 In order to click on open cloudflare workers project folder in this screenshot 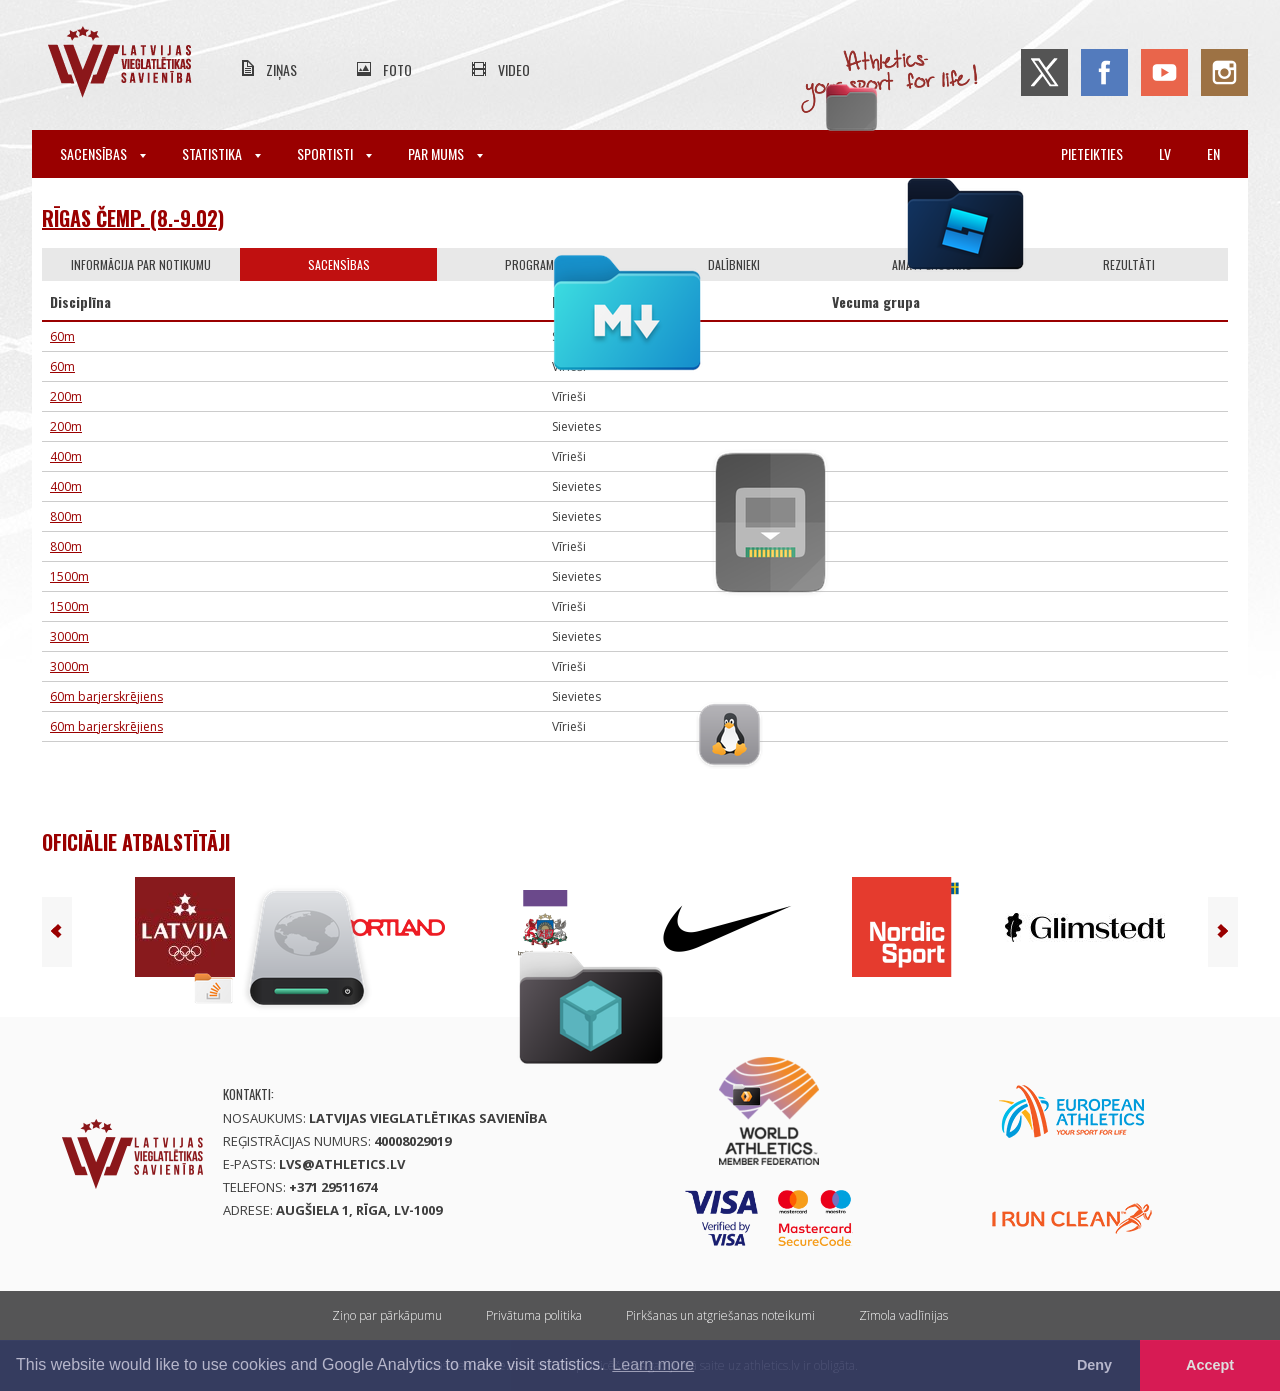, I will do `click(746, 1095)`.